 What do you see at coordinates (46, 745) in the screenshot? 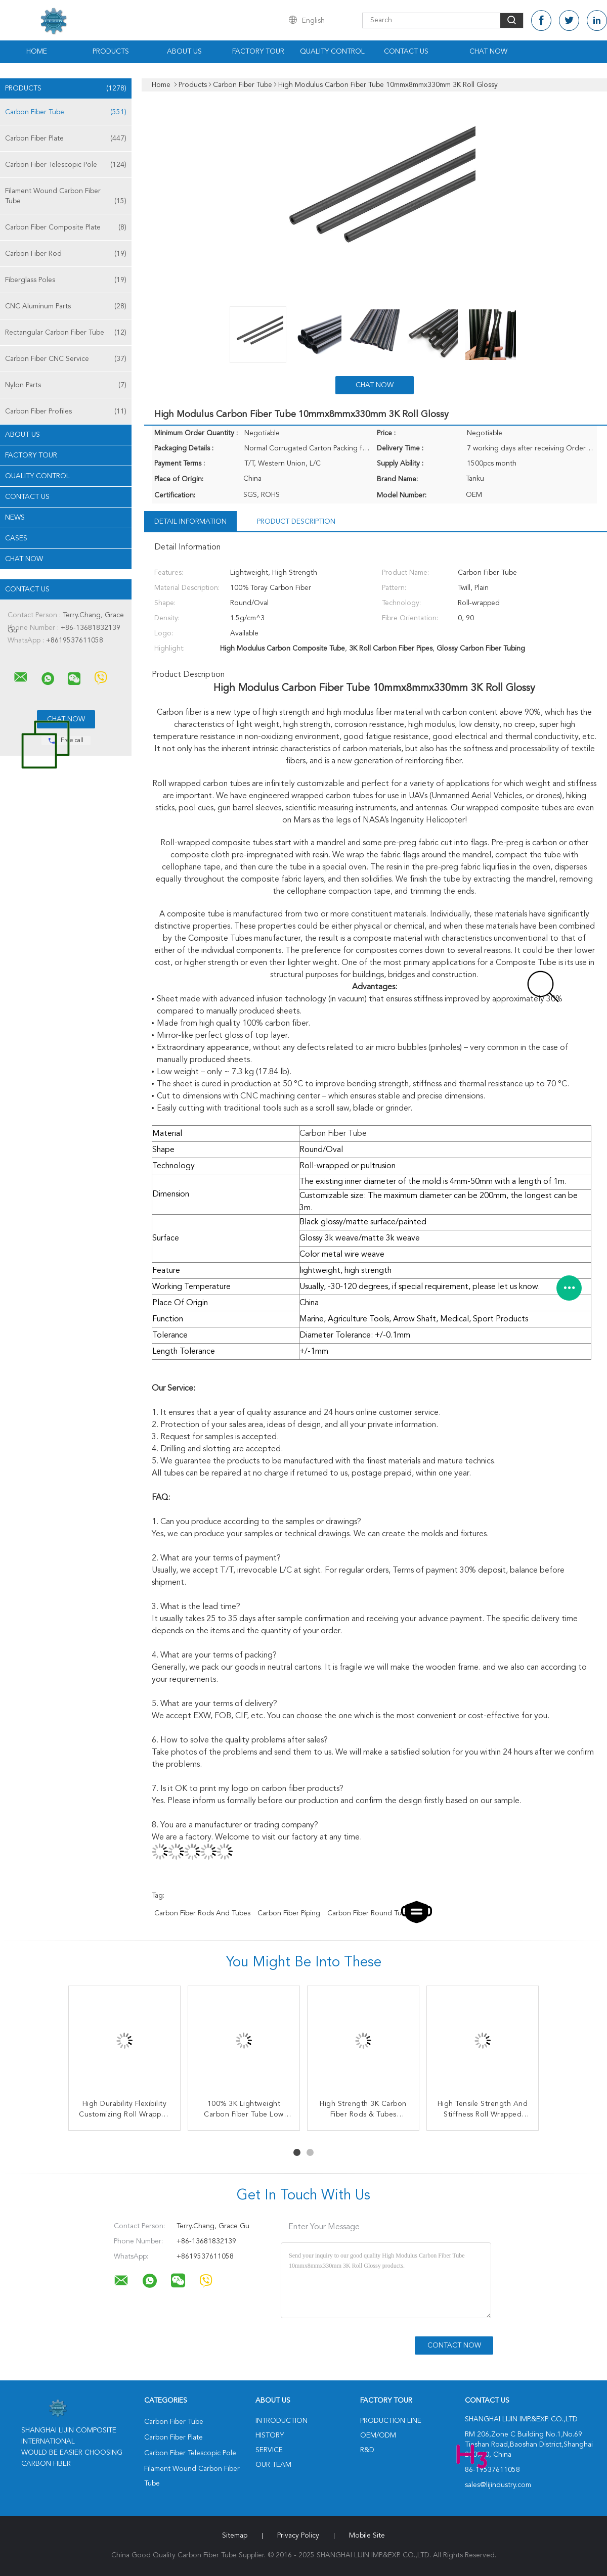
I see `copy to clipboard` at bounding box center [46, 745].